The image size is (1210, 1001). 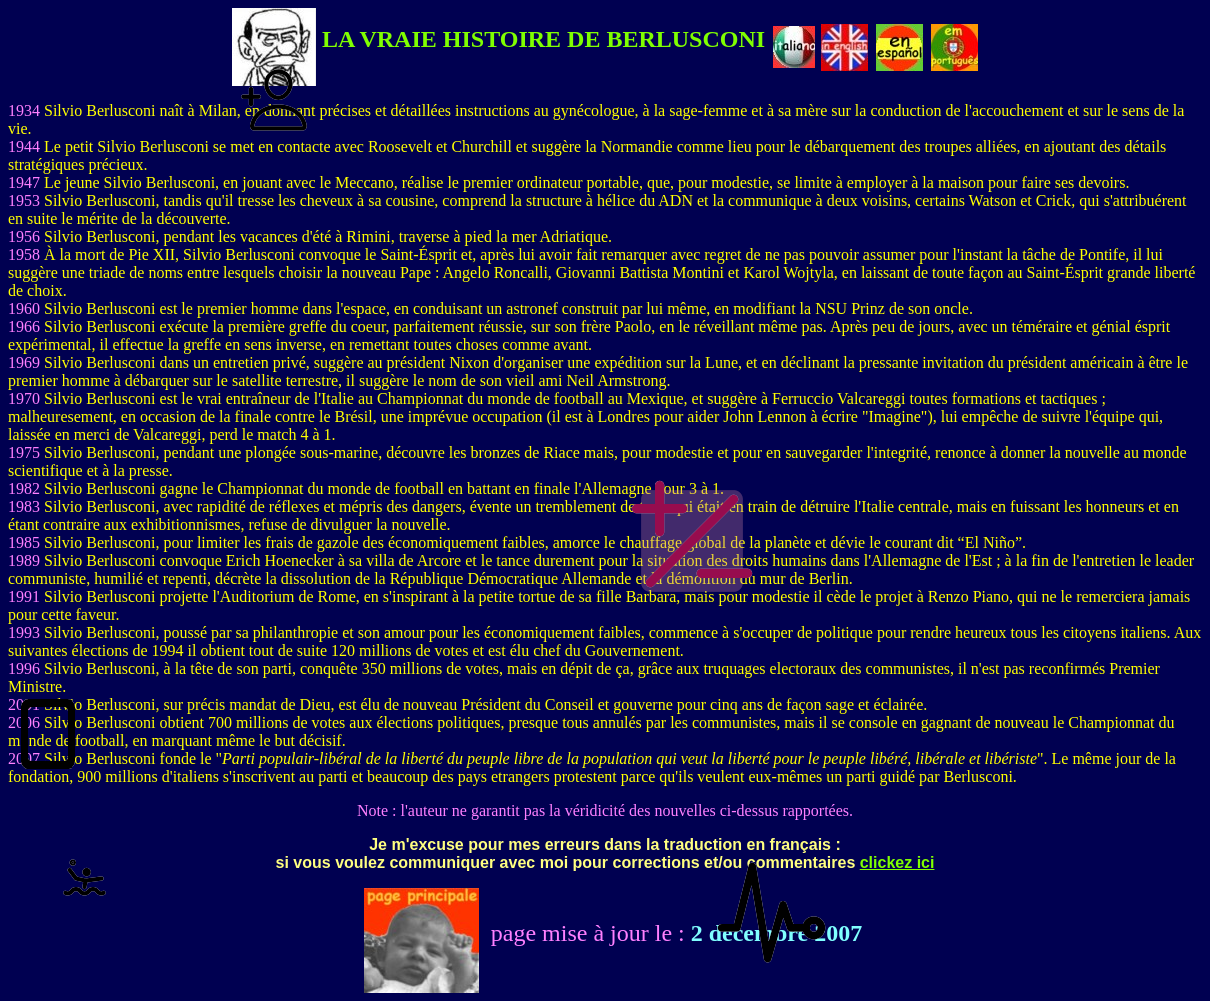 What do you see at coordinates (84, 878) in the screenshot?
I see `water polo sport activity` at bounding box center [84, 878].